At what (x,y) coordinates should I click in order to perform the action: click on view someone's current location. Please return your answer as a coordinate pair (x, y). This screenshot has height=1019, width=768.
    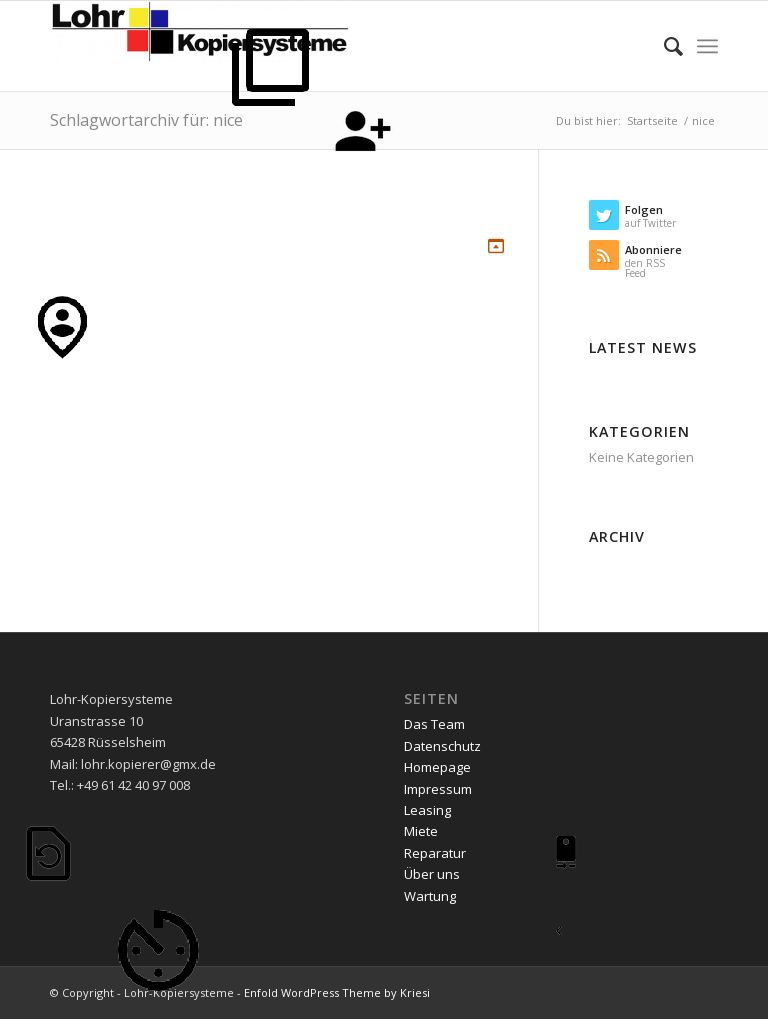
    Looking at the image, I should click on (62, 327).